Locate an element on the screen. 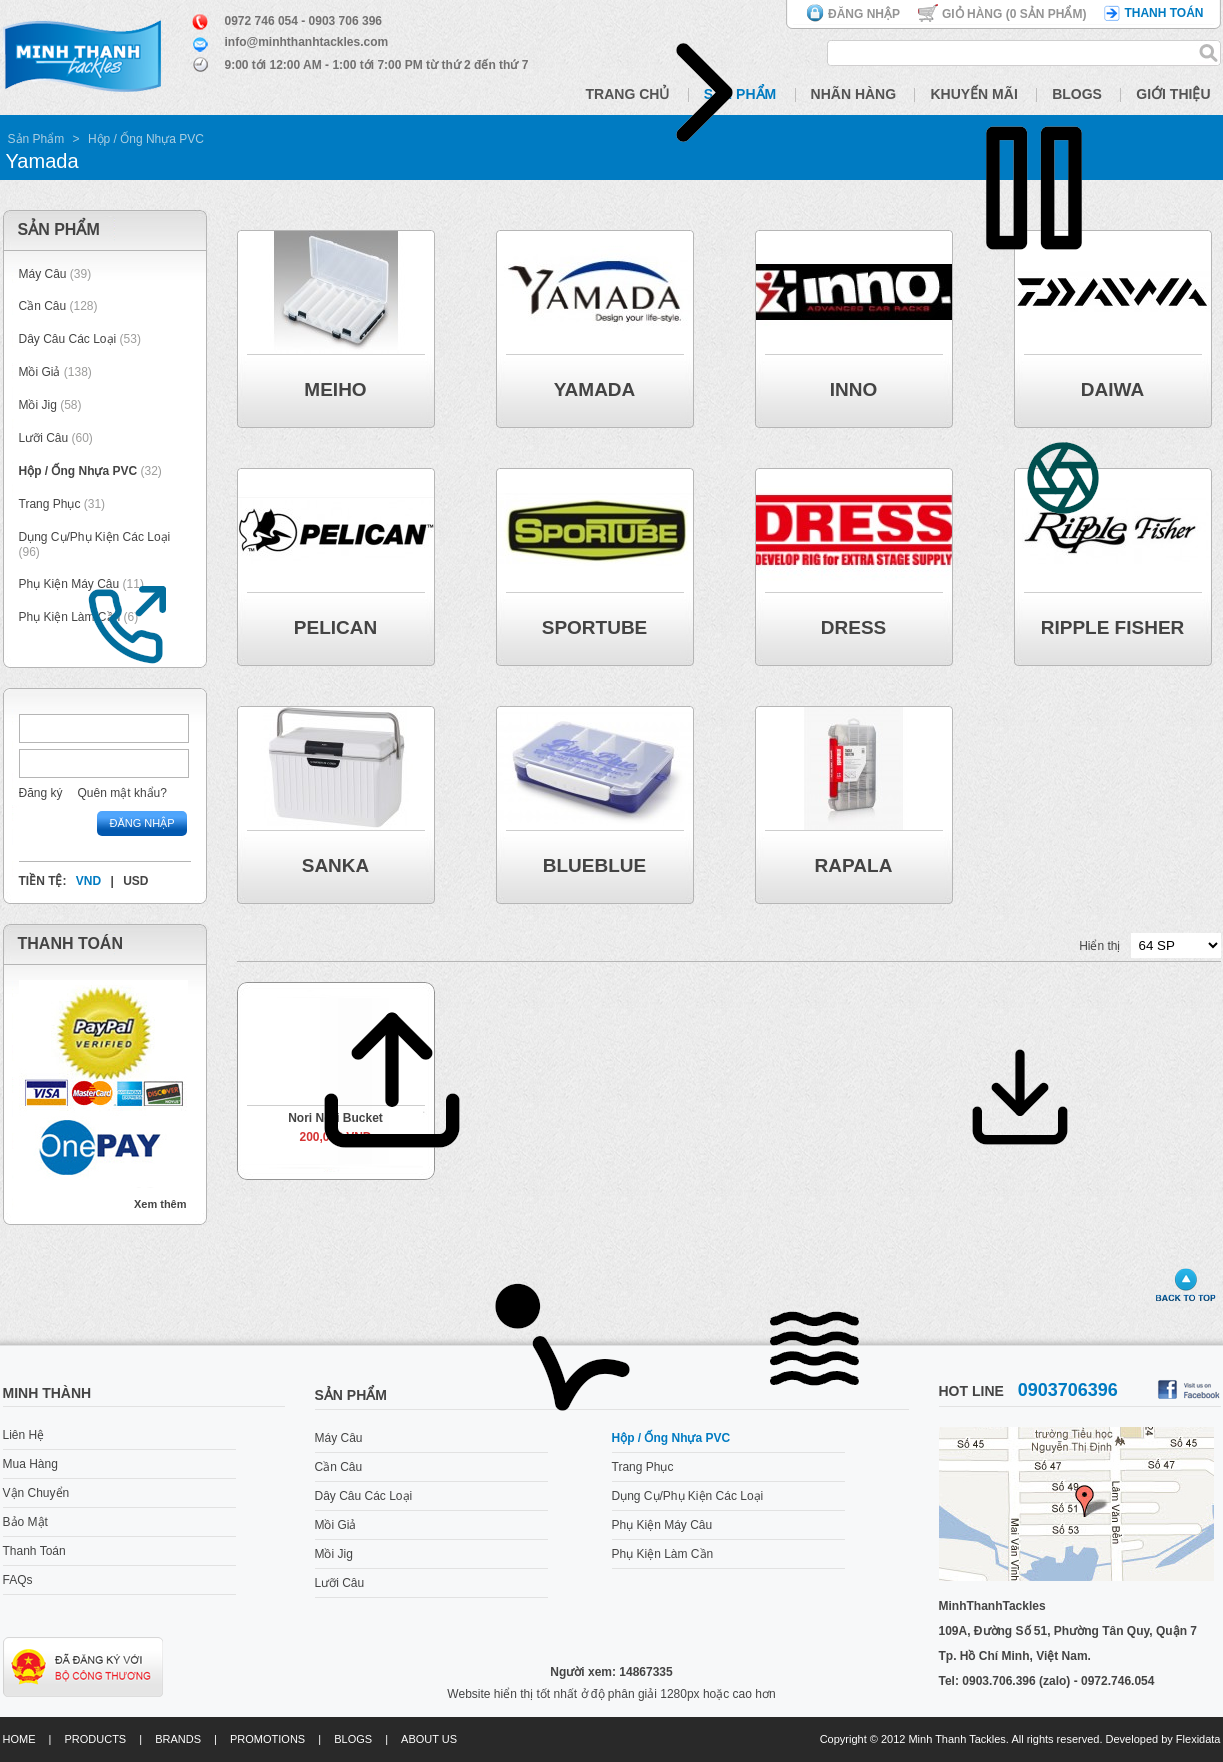  make an outgoing call is located at coordinates (125, 626).